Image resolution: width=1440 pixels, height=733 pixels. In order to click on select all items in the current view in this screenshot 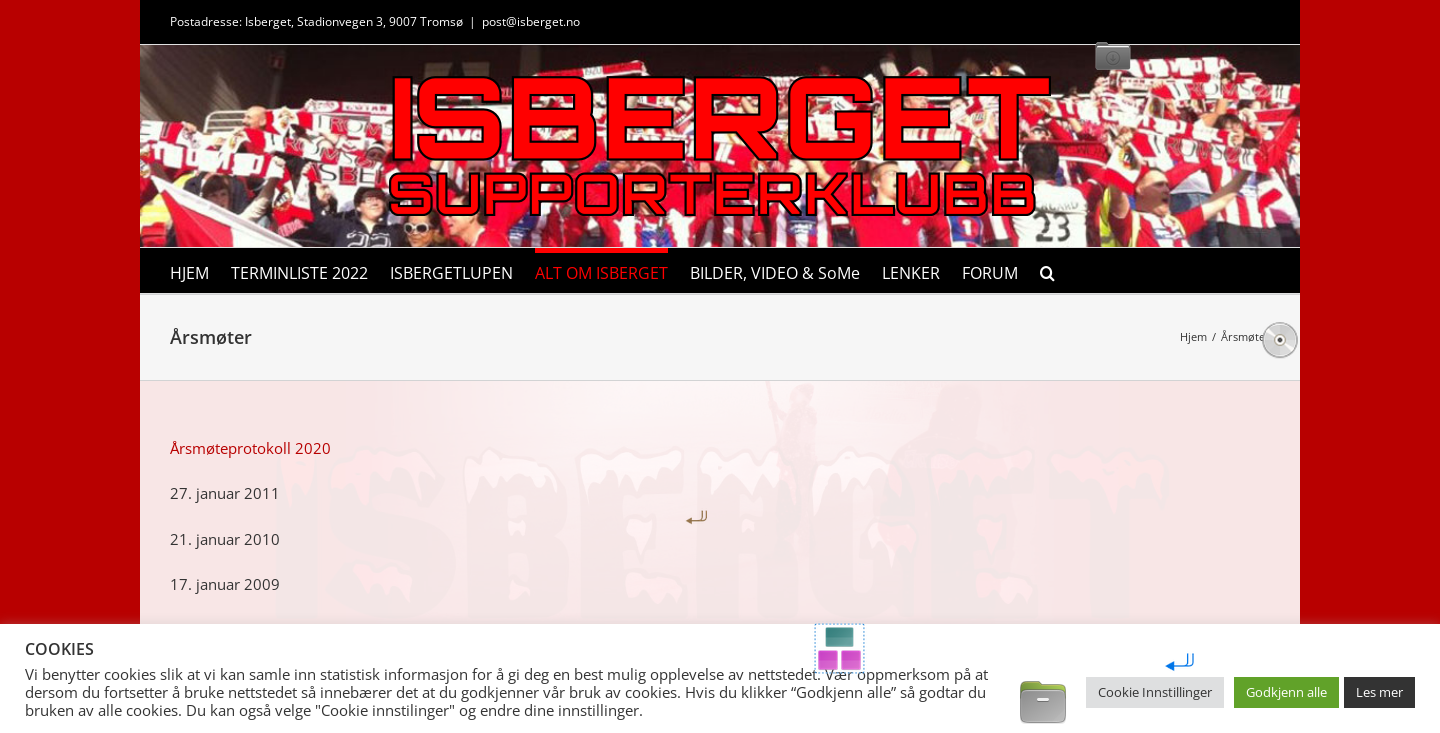, I will do `click(839, 648)`.